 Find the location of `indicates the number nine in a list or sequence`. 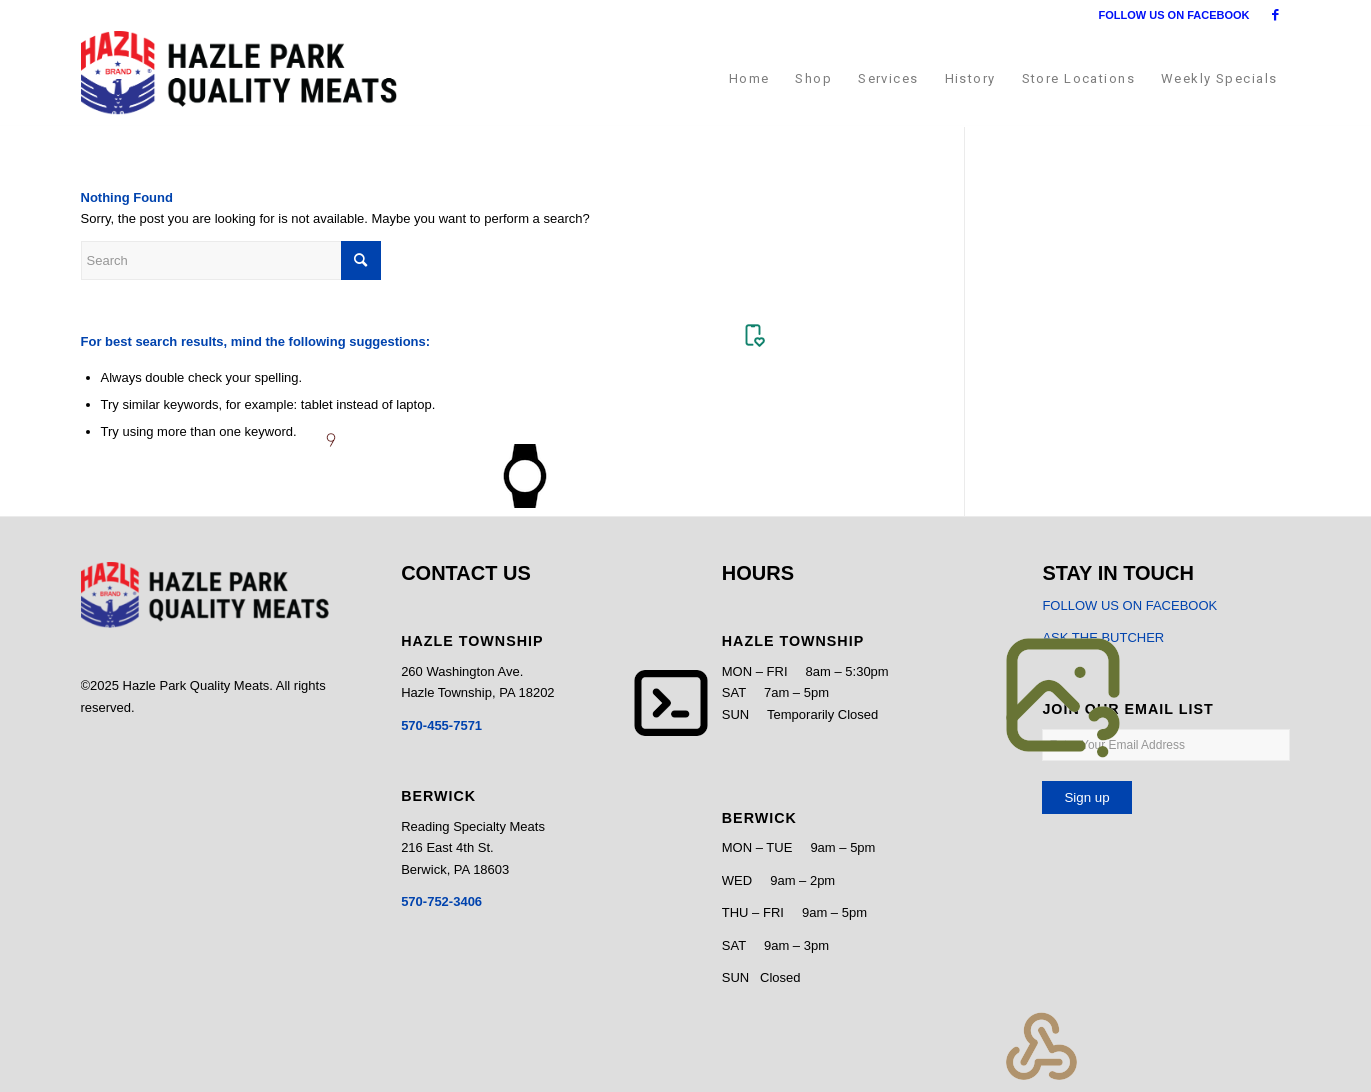

indicates the number nine in a list or sequence is located at coordinates (331, 440).